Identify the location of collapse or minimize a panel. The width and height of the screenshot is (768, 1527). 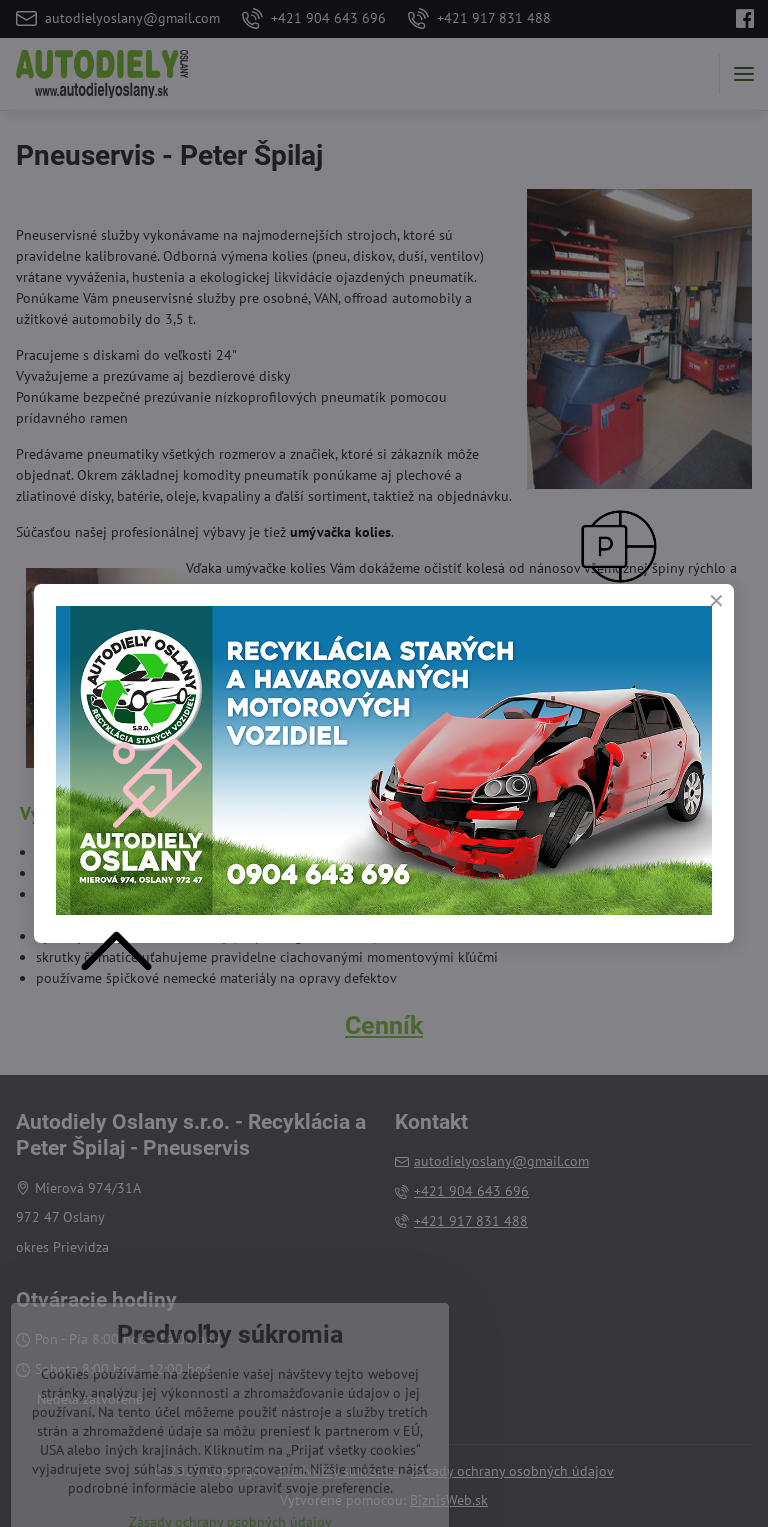
(116, 970).